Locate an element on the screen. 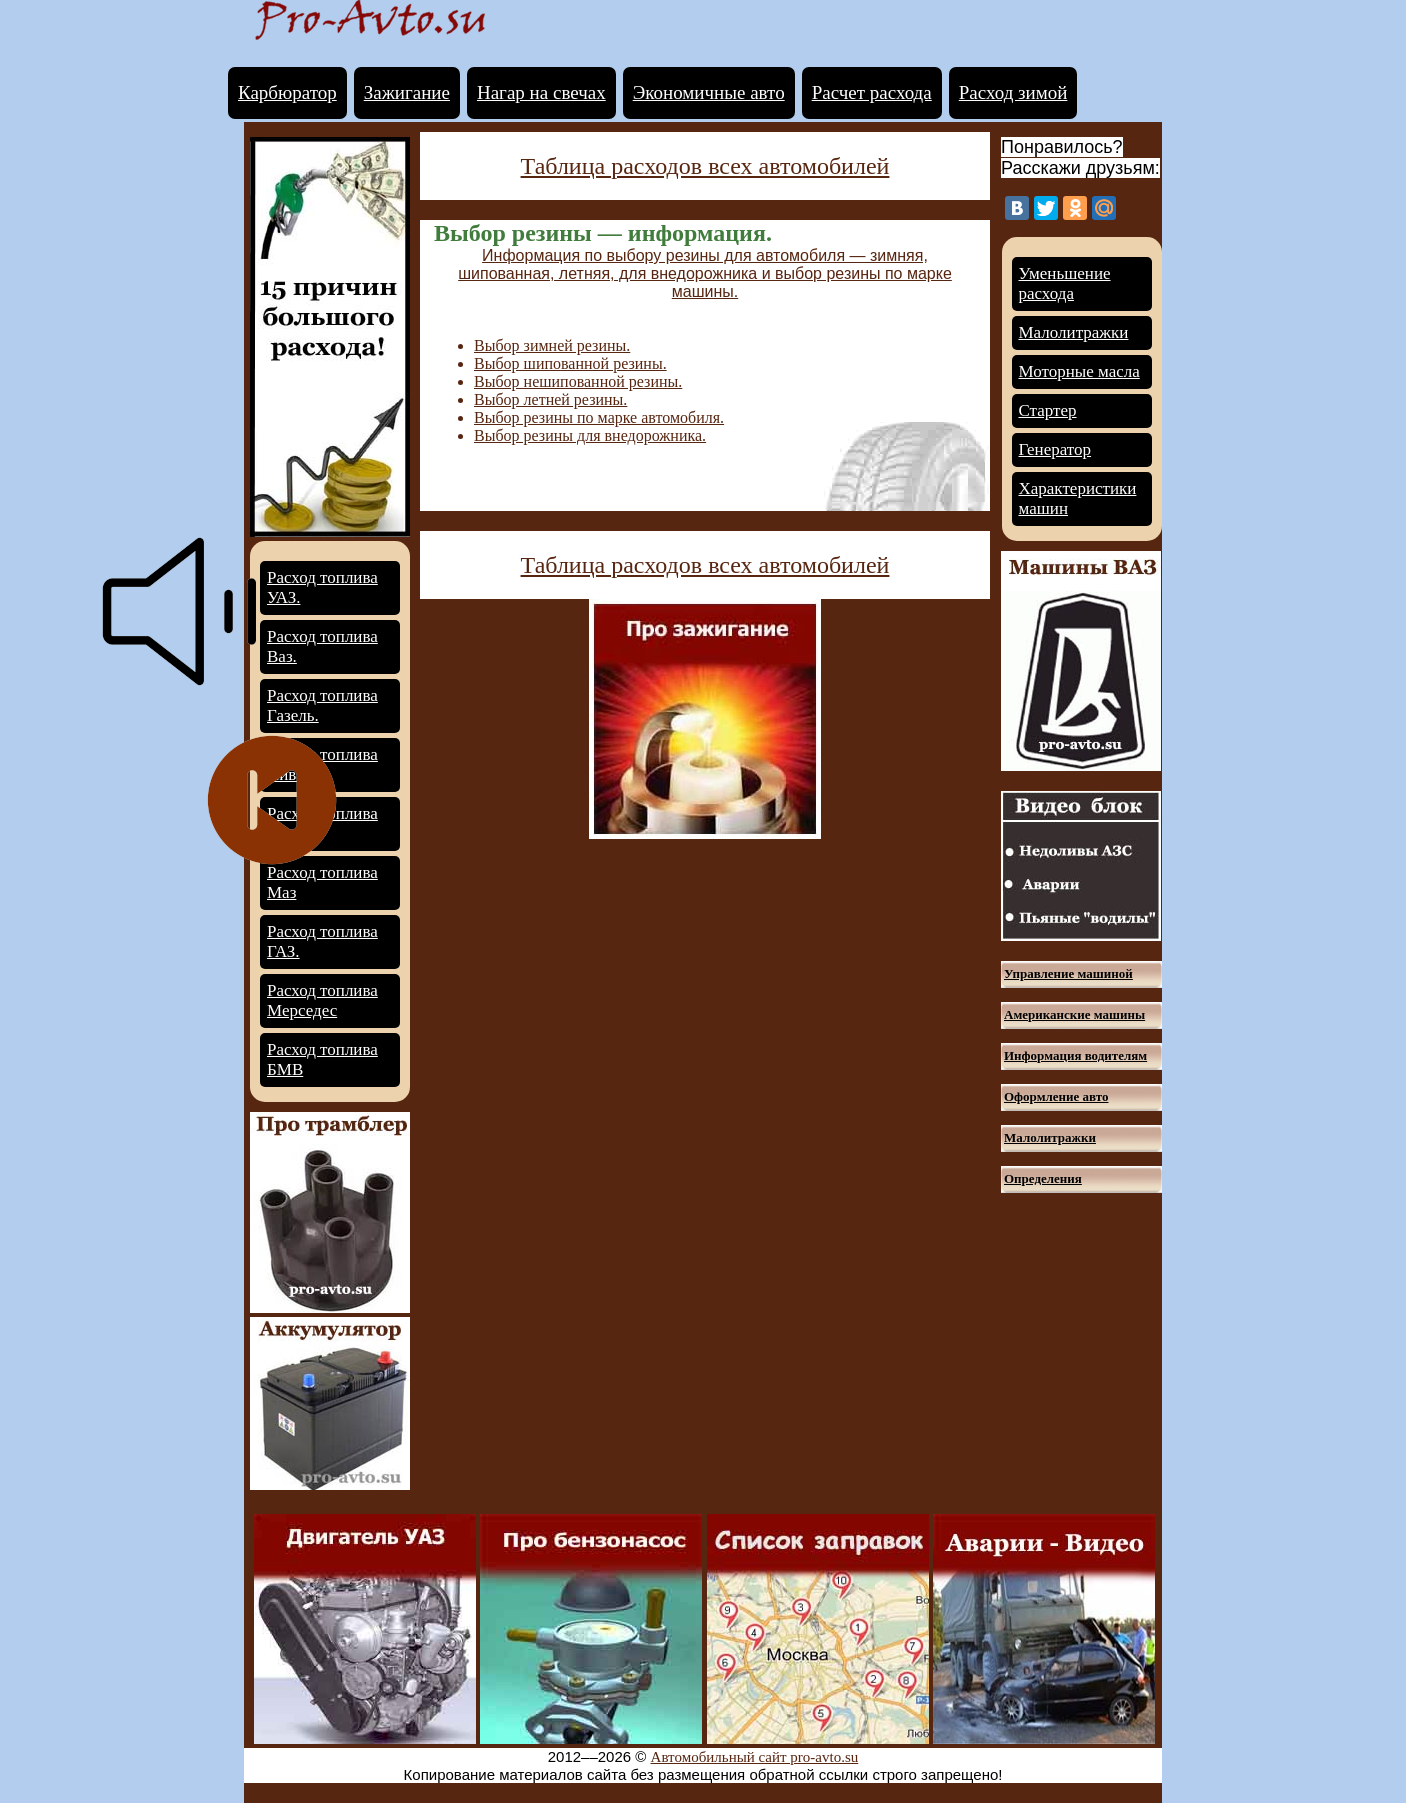 The height and width of the screenshot is (1803, 1406). increase or adjust volume level is located at coordinates (176, 611).